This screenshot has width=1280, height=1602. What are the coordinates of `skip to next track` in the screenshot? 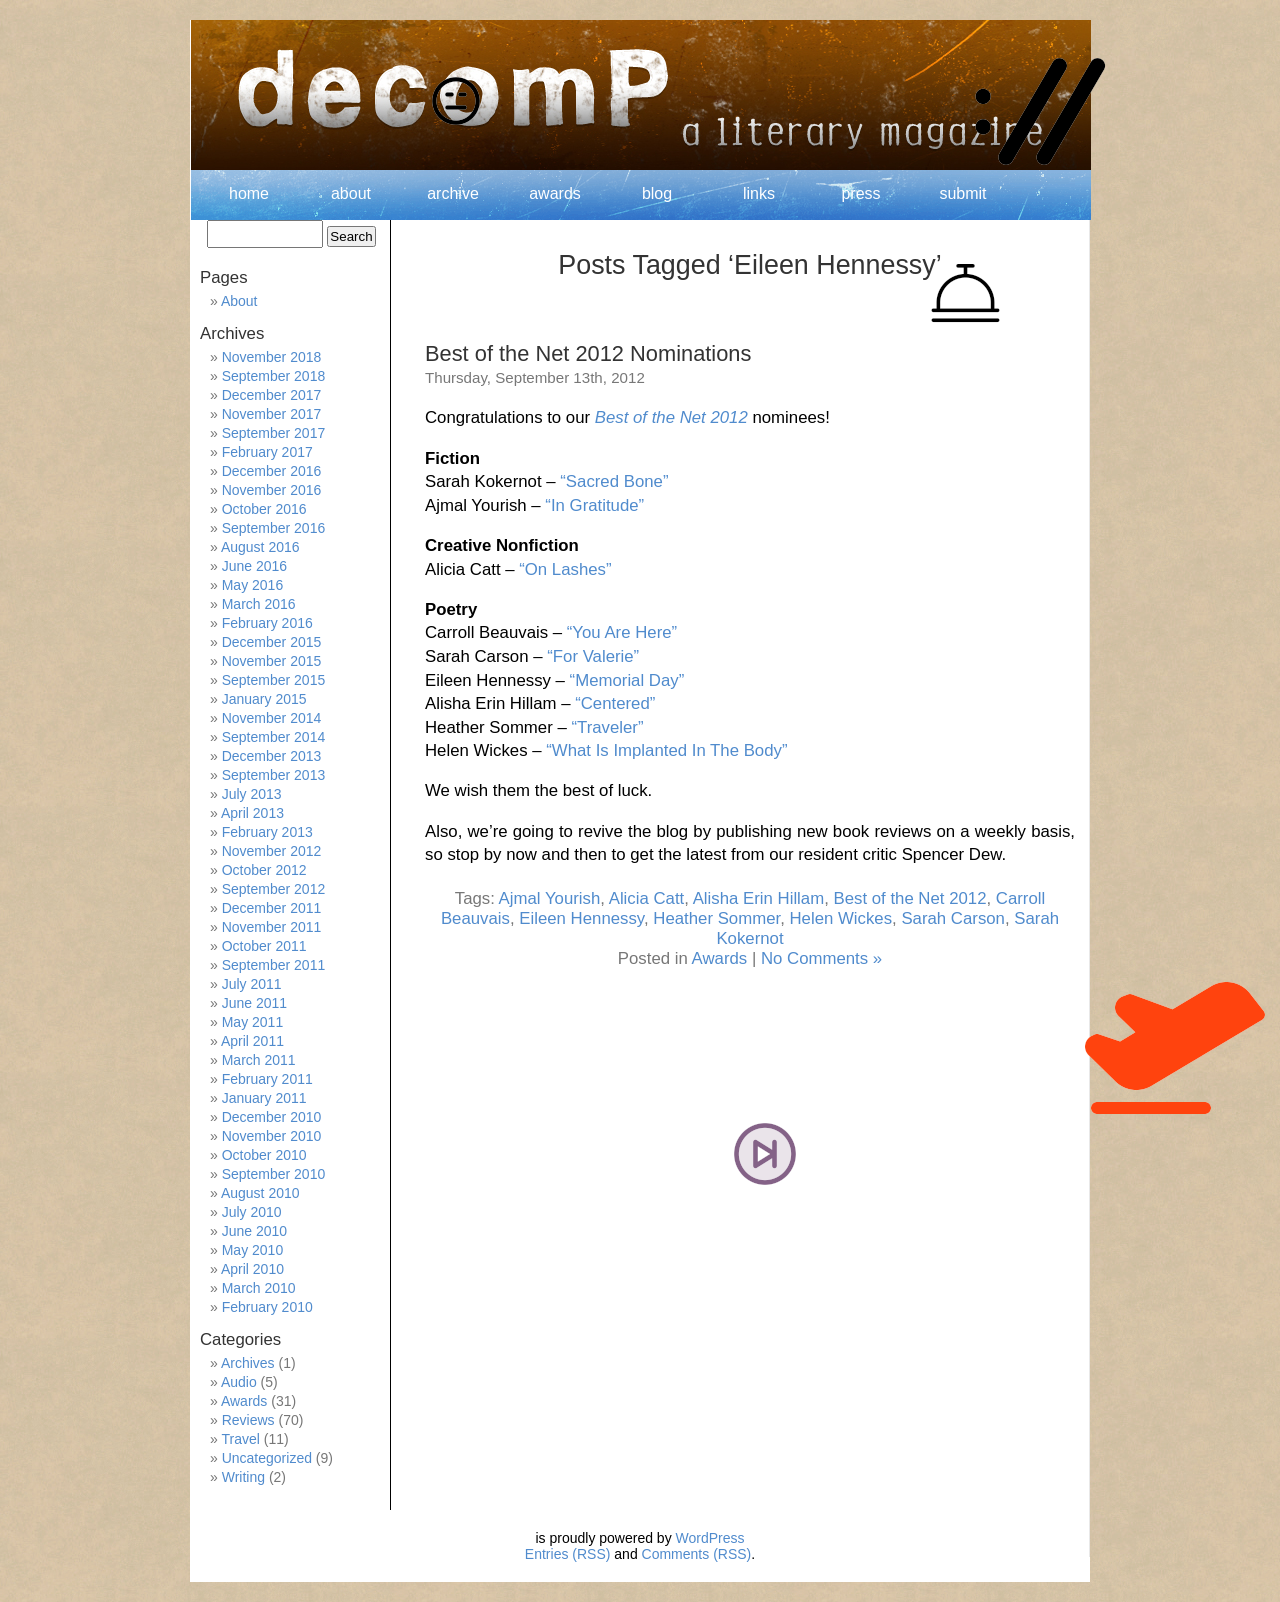 It's located at (765, 1154).